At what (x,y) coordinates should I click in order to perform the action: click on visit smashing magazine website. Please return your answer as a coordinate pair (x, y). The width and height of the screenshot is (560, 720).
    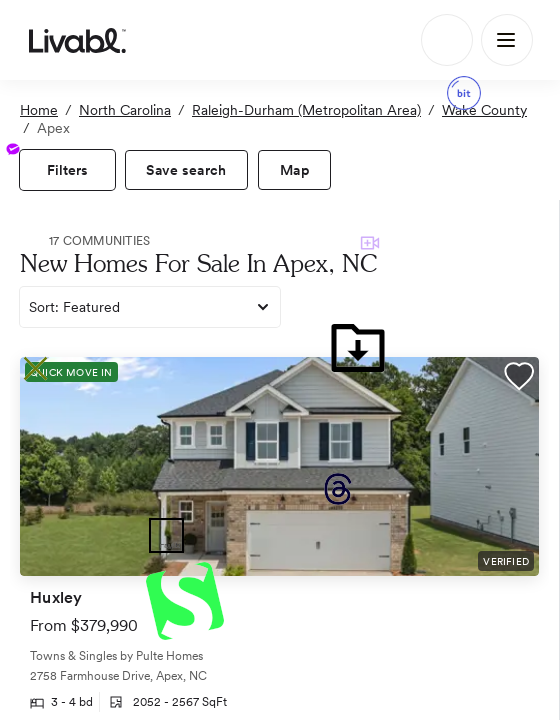
    Looking at the image, I should click on (185, 601).